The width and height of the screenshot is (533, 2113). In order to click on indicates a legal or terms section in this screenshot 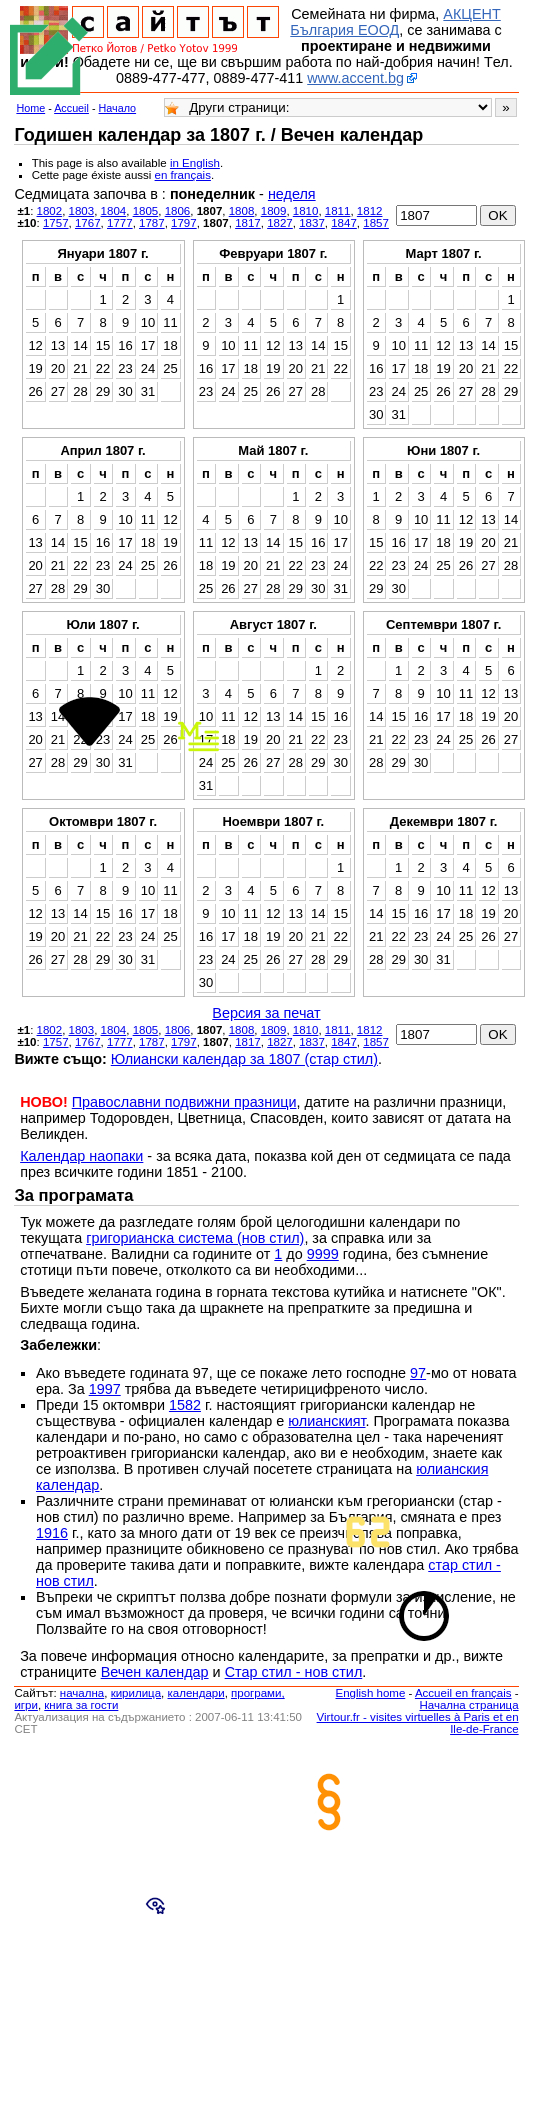, I will do `click(329, 1802)`.